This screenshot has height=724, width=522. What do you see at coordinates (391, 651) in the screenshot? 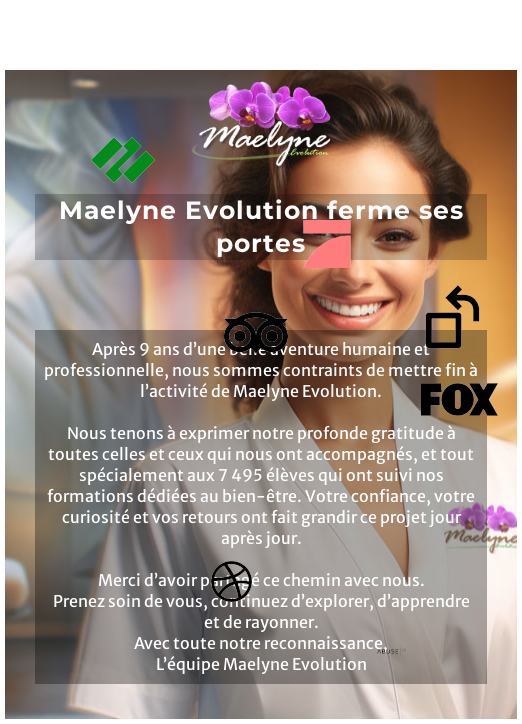
I see `visit abuse.ch website` at bounding box center [391, 651].